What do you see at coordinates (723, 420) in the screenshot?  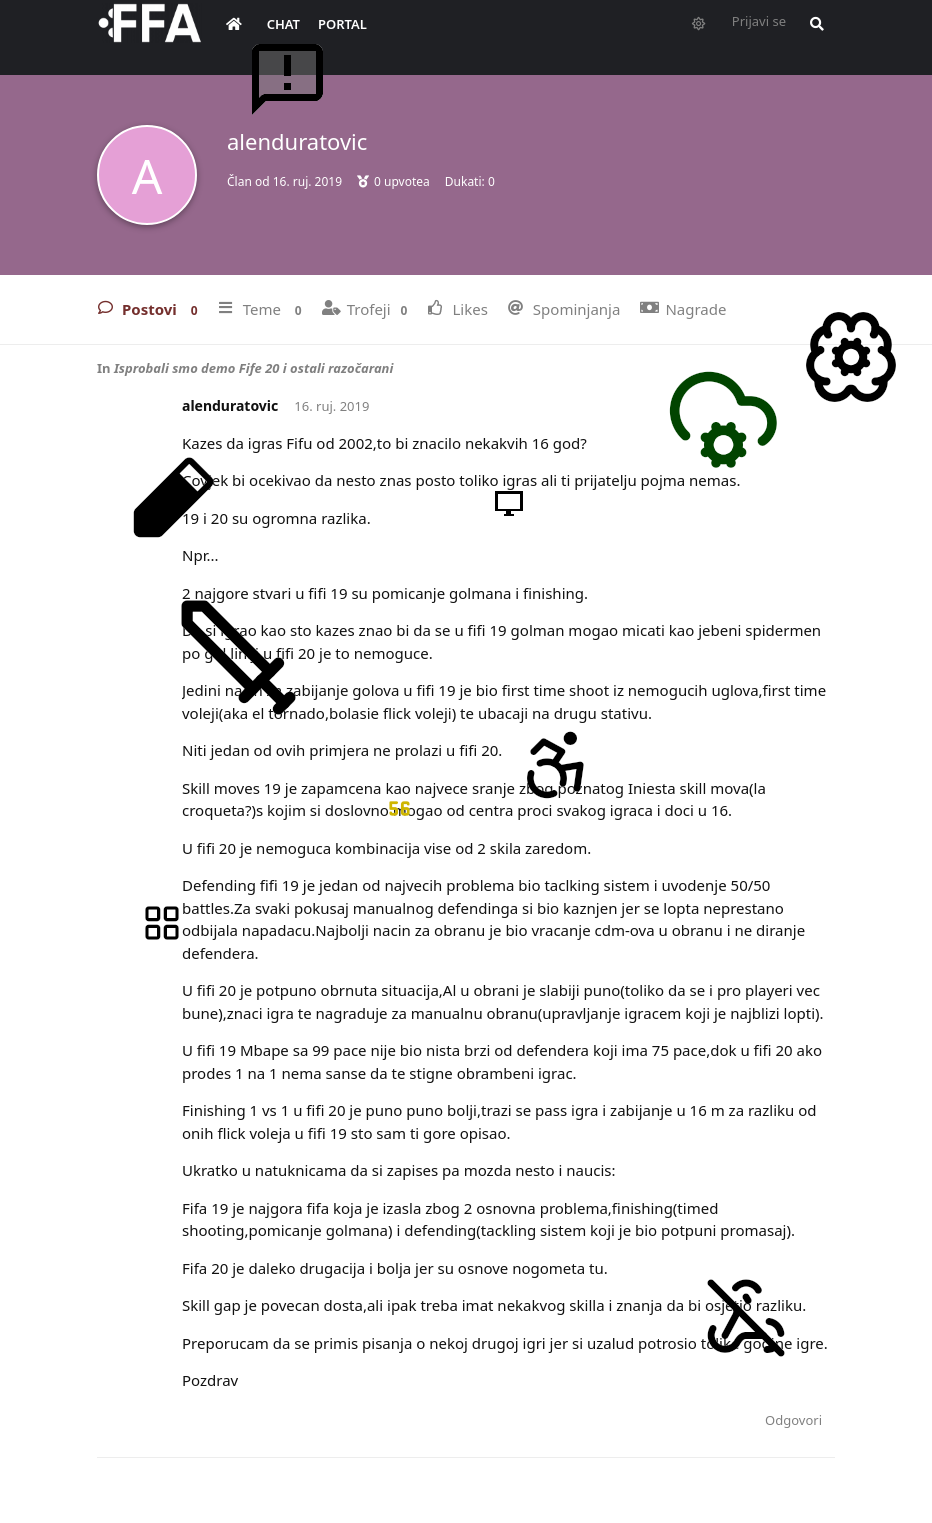 I see `access cloud service settings` at bounding box center [723, 420].